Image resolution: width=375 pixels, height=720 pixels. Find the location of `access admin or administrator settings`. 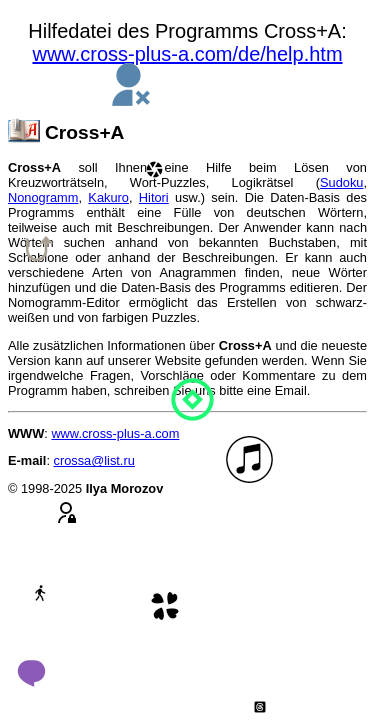

access admin or administrator settings is located at coordinates (66, 513).